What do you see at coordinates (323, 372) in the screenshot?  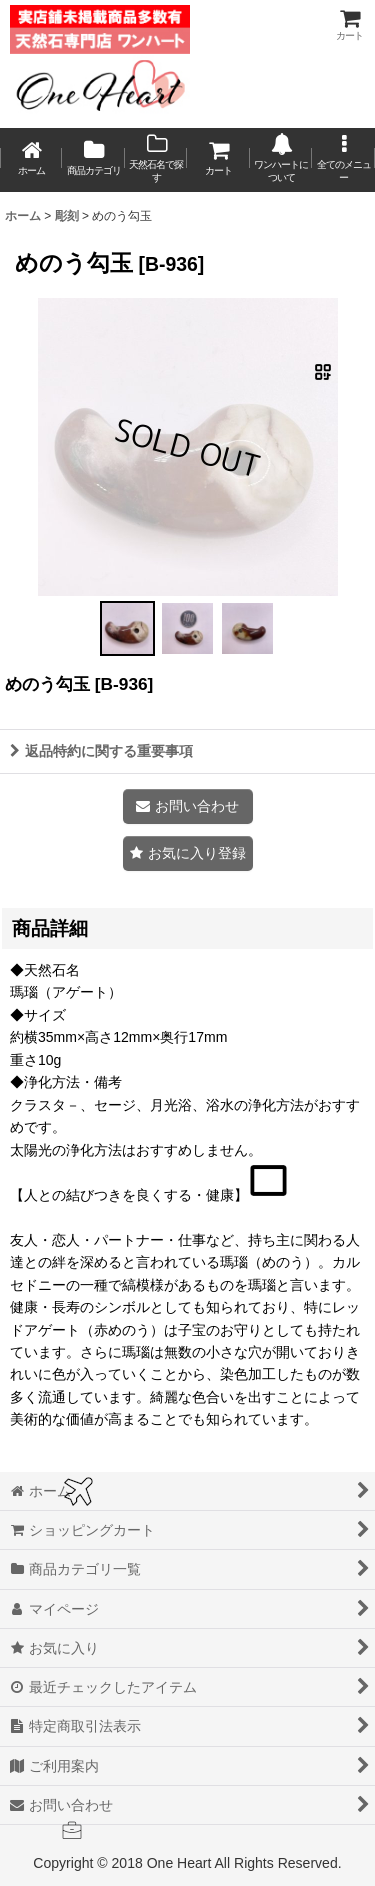 I see `scan a qr code` at bounding box center [323, 372].